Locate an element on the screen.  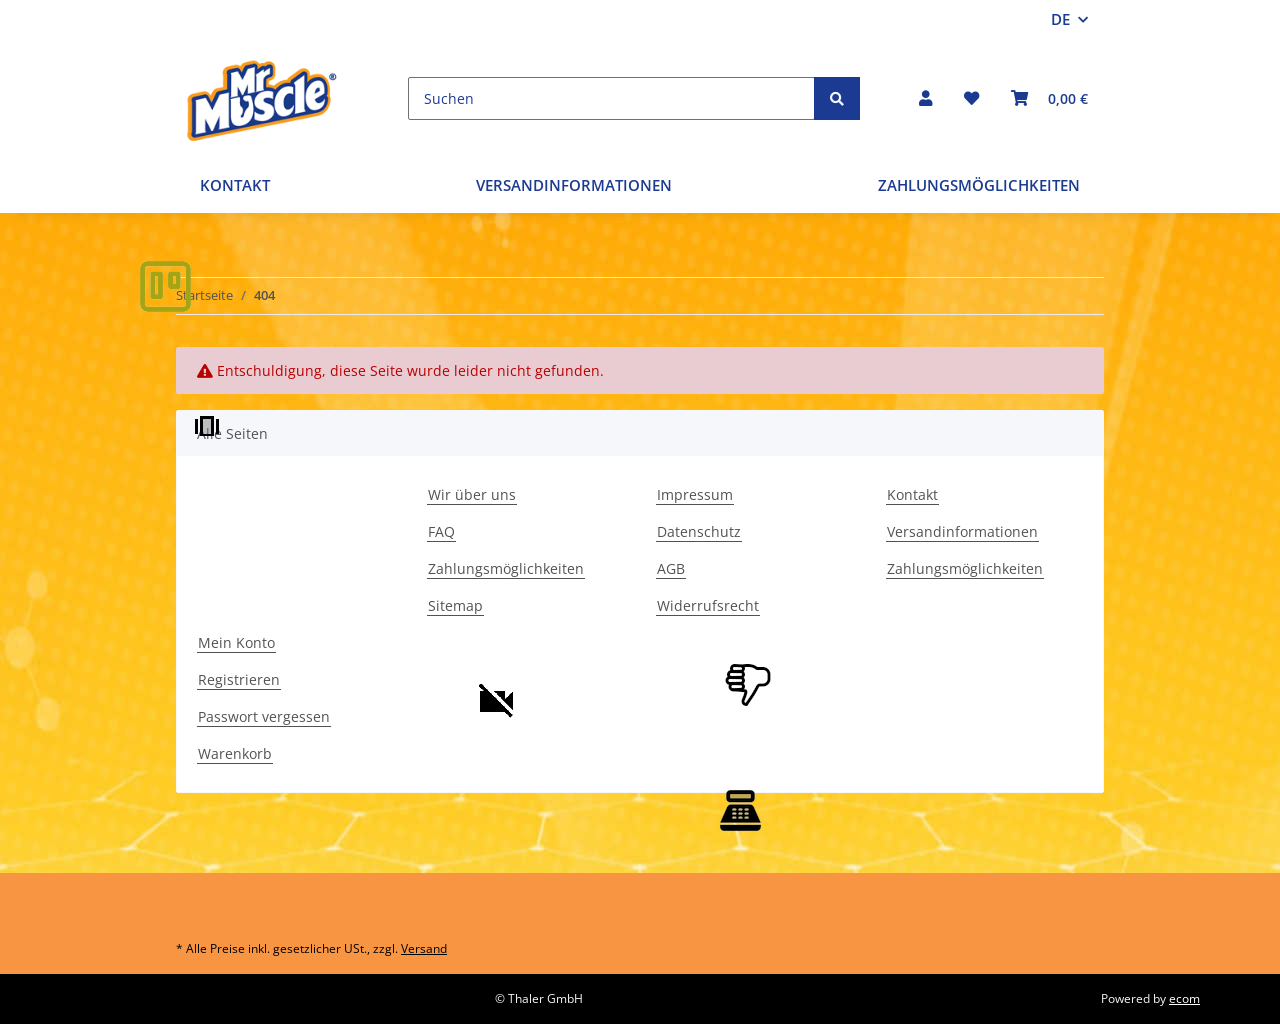
view stories or sequential content is located at coordinates (207, 427).